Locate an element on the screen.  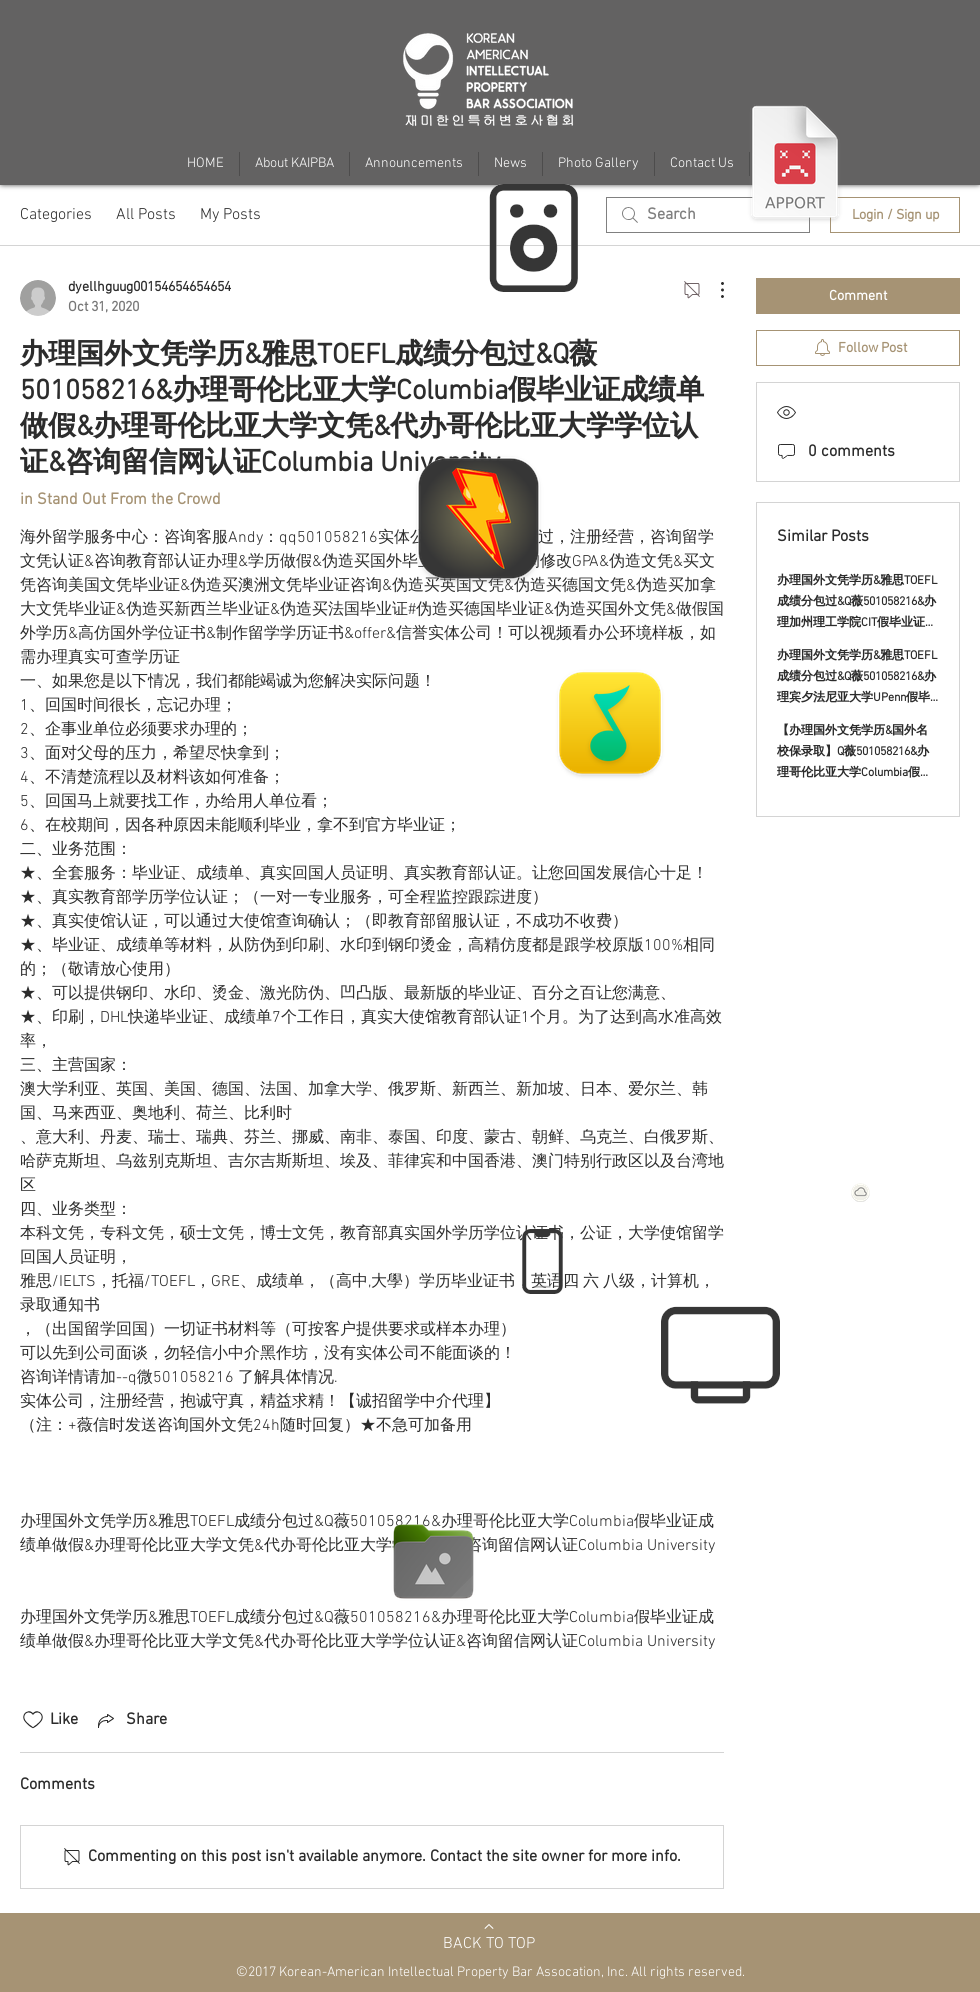
open rhythmbox music player is located at coordinates (537, 238).